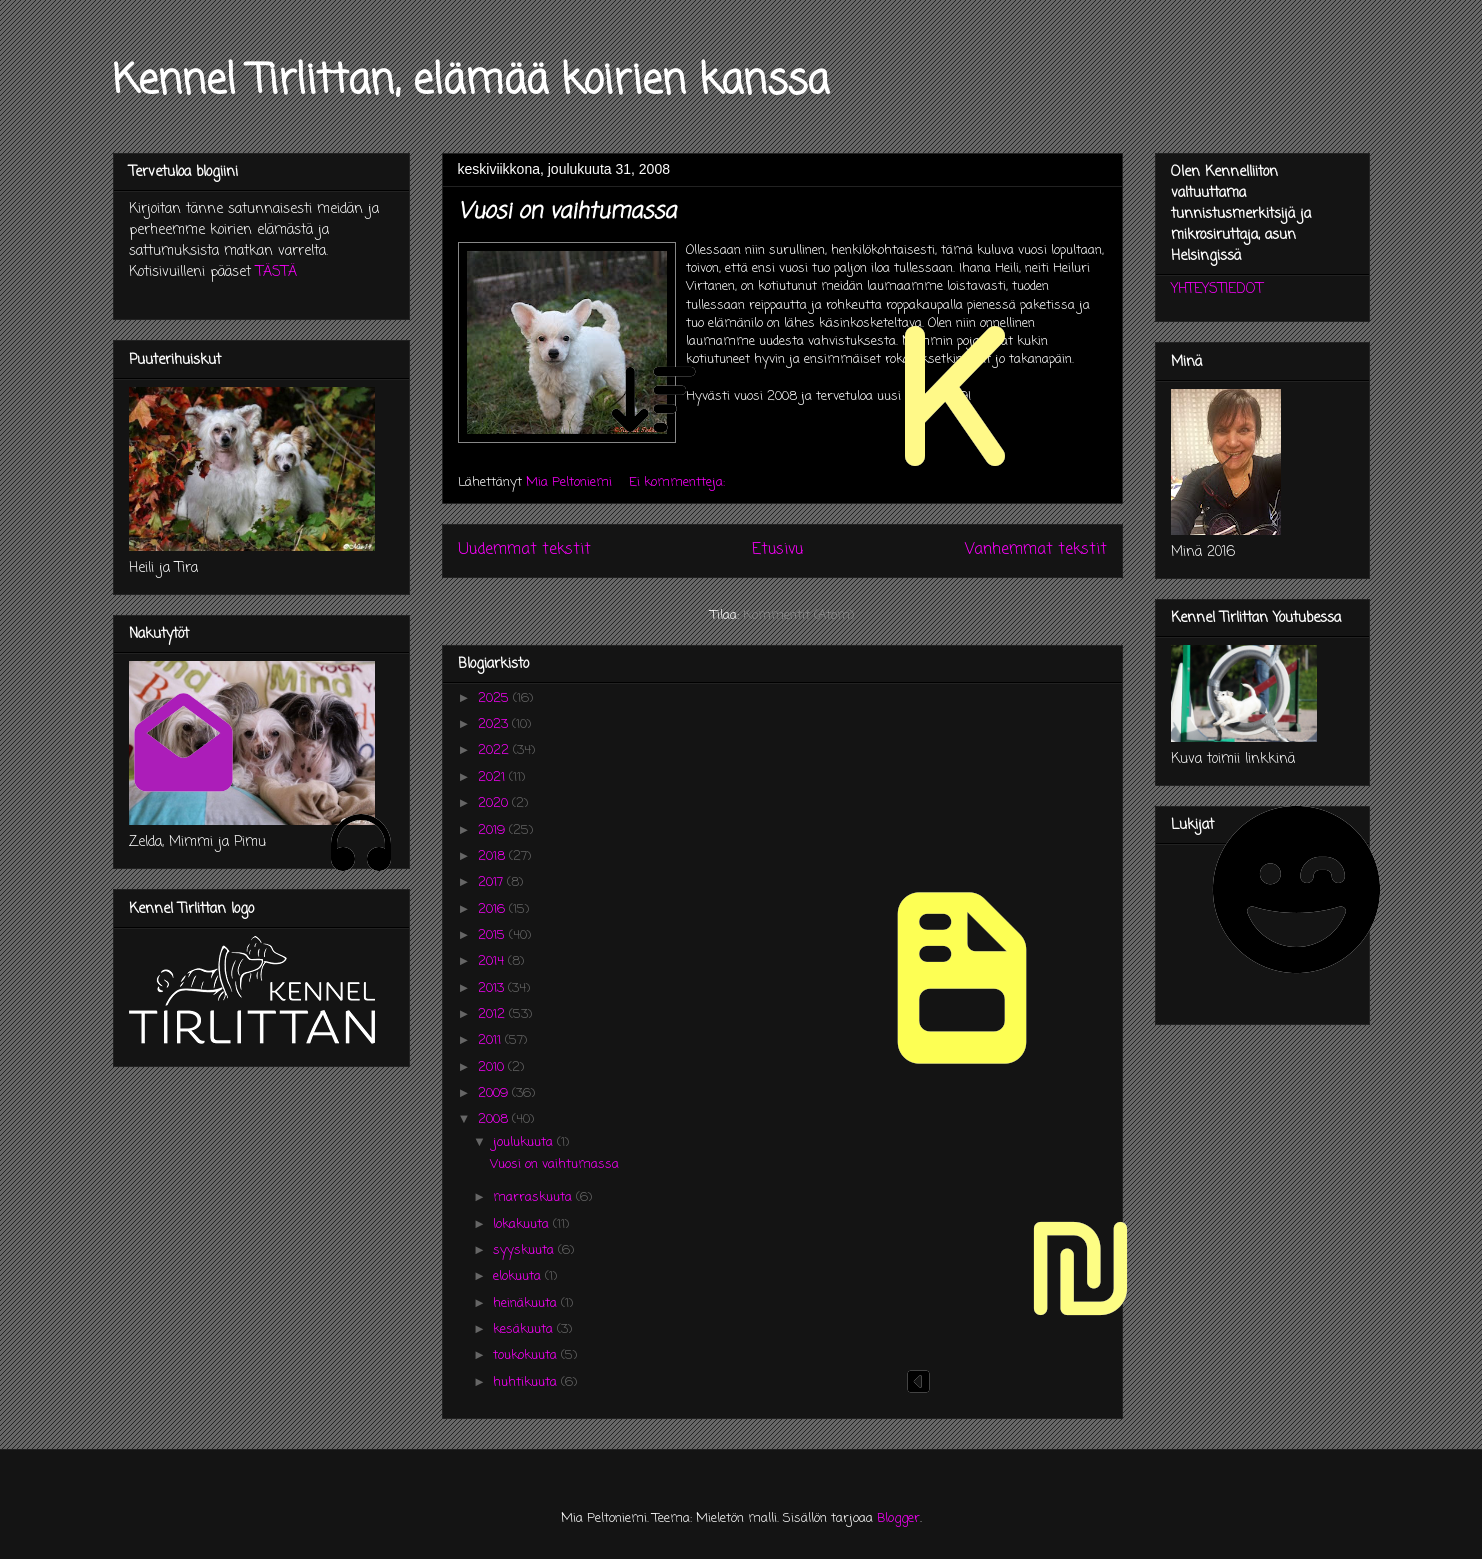 The width and height of the screenshot is (1482, 1559). I want to click on indicates Israeli new shekel currency, so click(1080, 1268).